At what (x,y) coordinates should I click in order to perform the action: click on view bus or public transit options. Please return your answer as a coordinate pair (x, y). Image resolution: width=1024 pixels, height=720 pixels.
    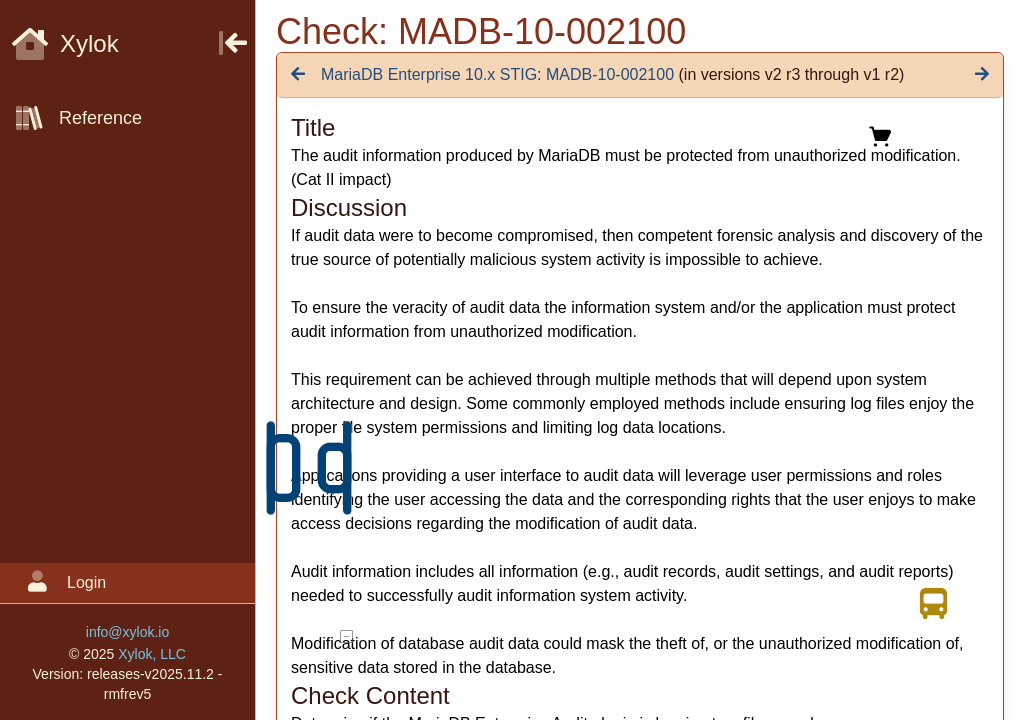
    Looking at the image, I should click on (933, 603).